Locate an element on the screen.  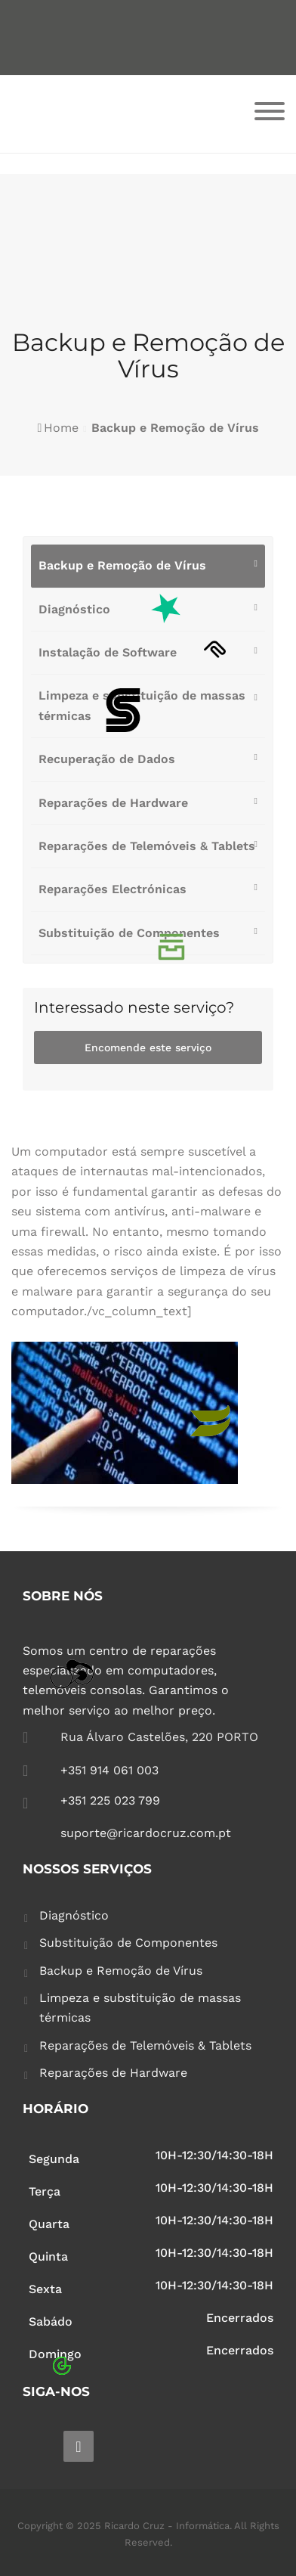
access riseup secure email and communication services is located at coordinates (165, 608).